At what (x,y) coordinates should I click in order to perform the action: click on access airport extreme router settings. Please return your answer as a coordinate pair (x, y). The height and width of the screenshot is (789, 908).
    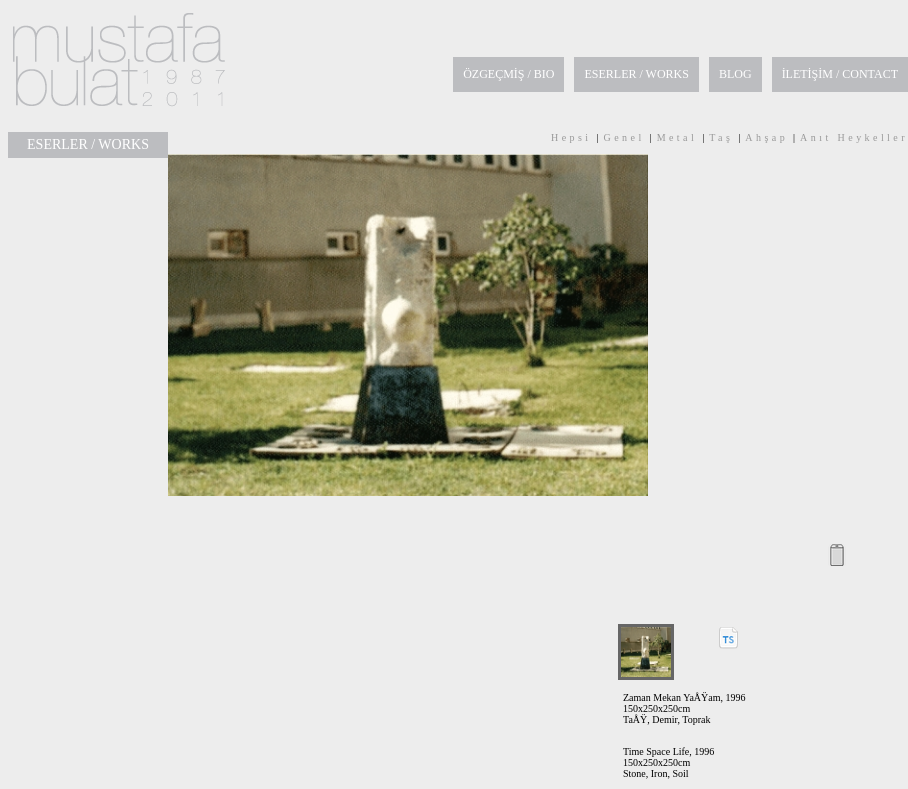
    Looking at the image, I should click on (837, 555).